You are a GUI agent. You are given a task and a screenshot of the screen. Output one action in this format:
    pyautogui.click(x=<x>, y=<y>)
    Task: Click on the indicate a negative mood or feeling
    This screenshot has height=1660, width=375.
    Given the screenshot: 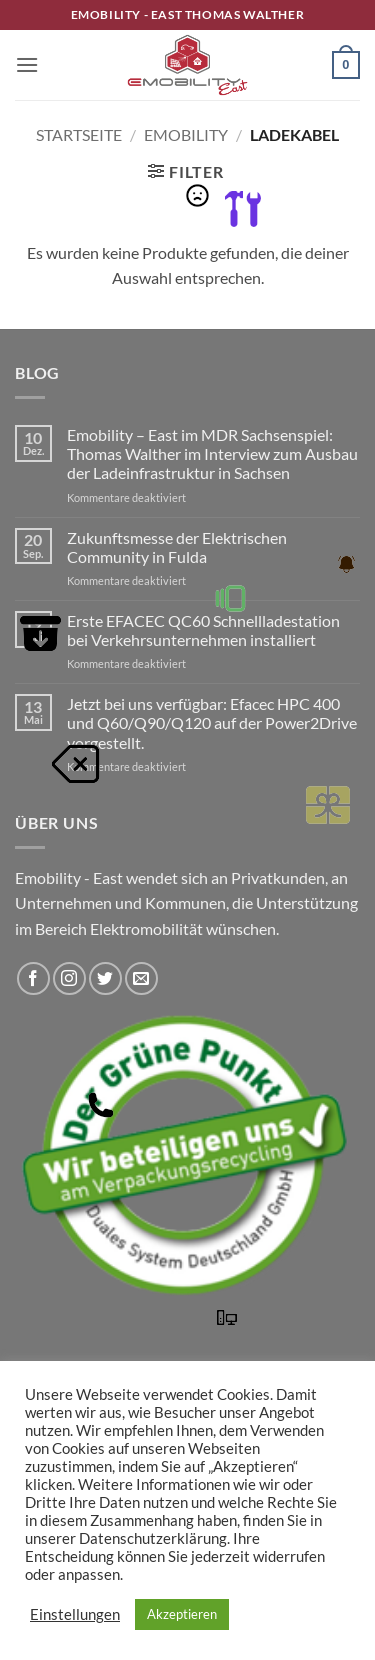 What is the action you would take?
    pyautogui.click(x=197, y=195)
    